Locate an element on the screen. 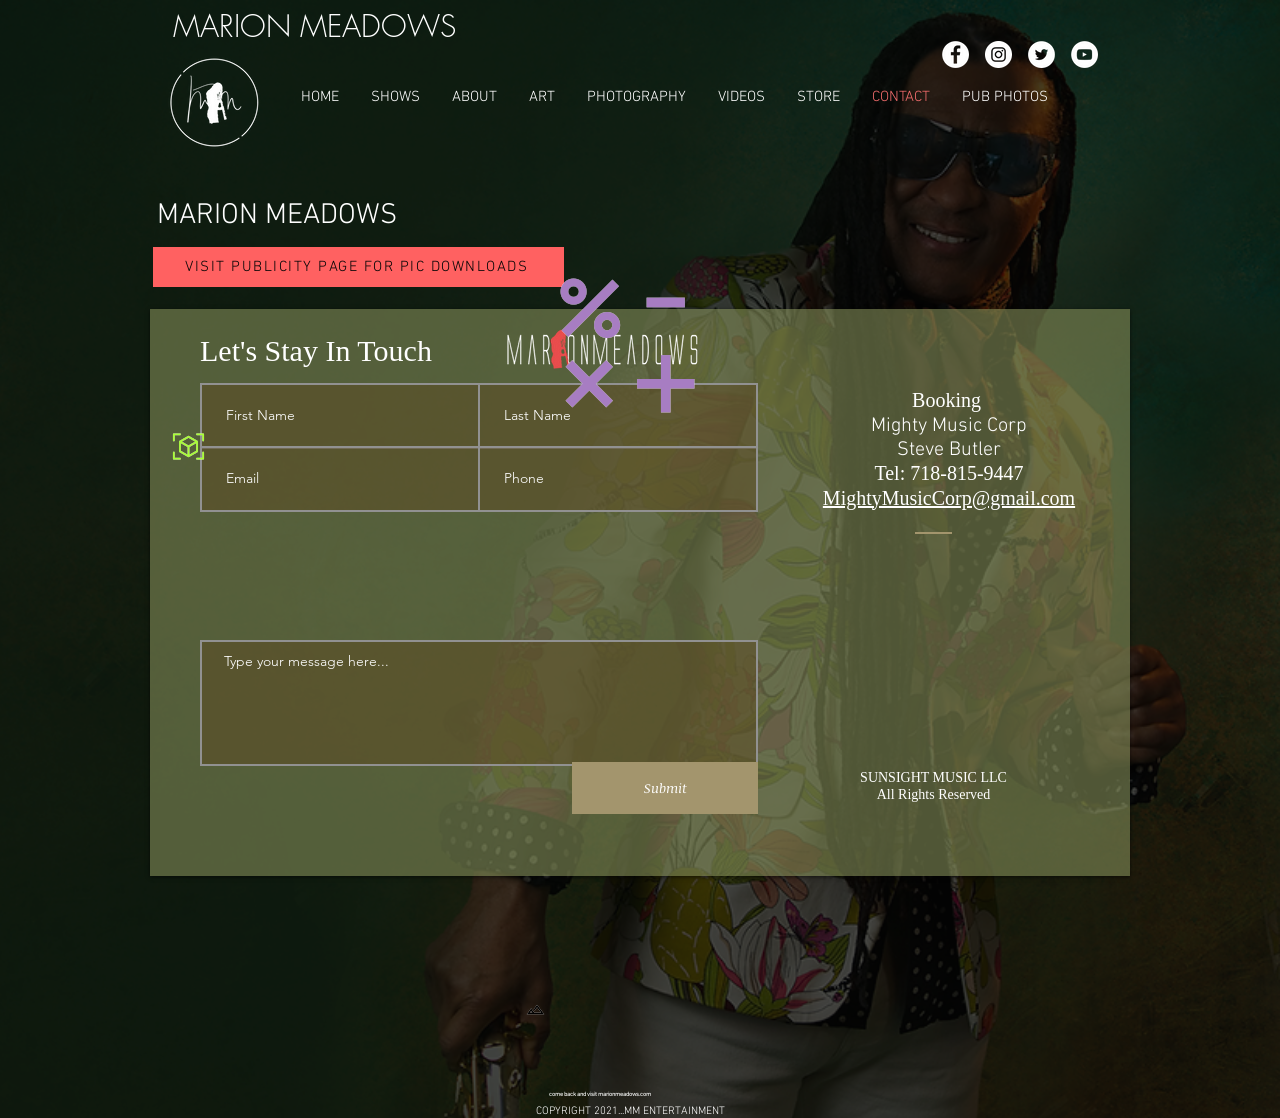 This screenshot has height=1118, width=1280. indicates an operator symbol in code is located at coordinates (627, 345).